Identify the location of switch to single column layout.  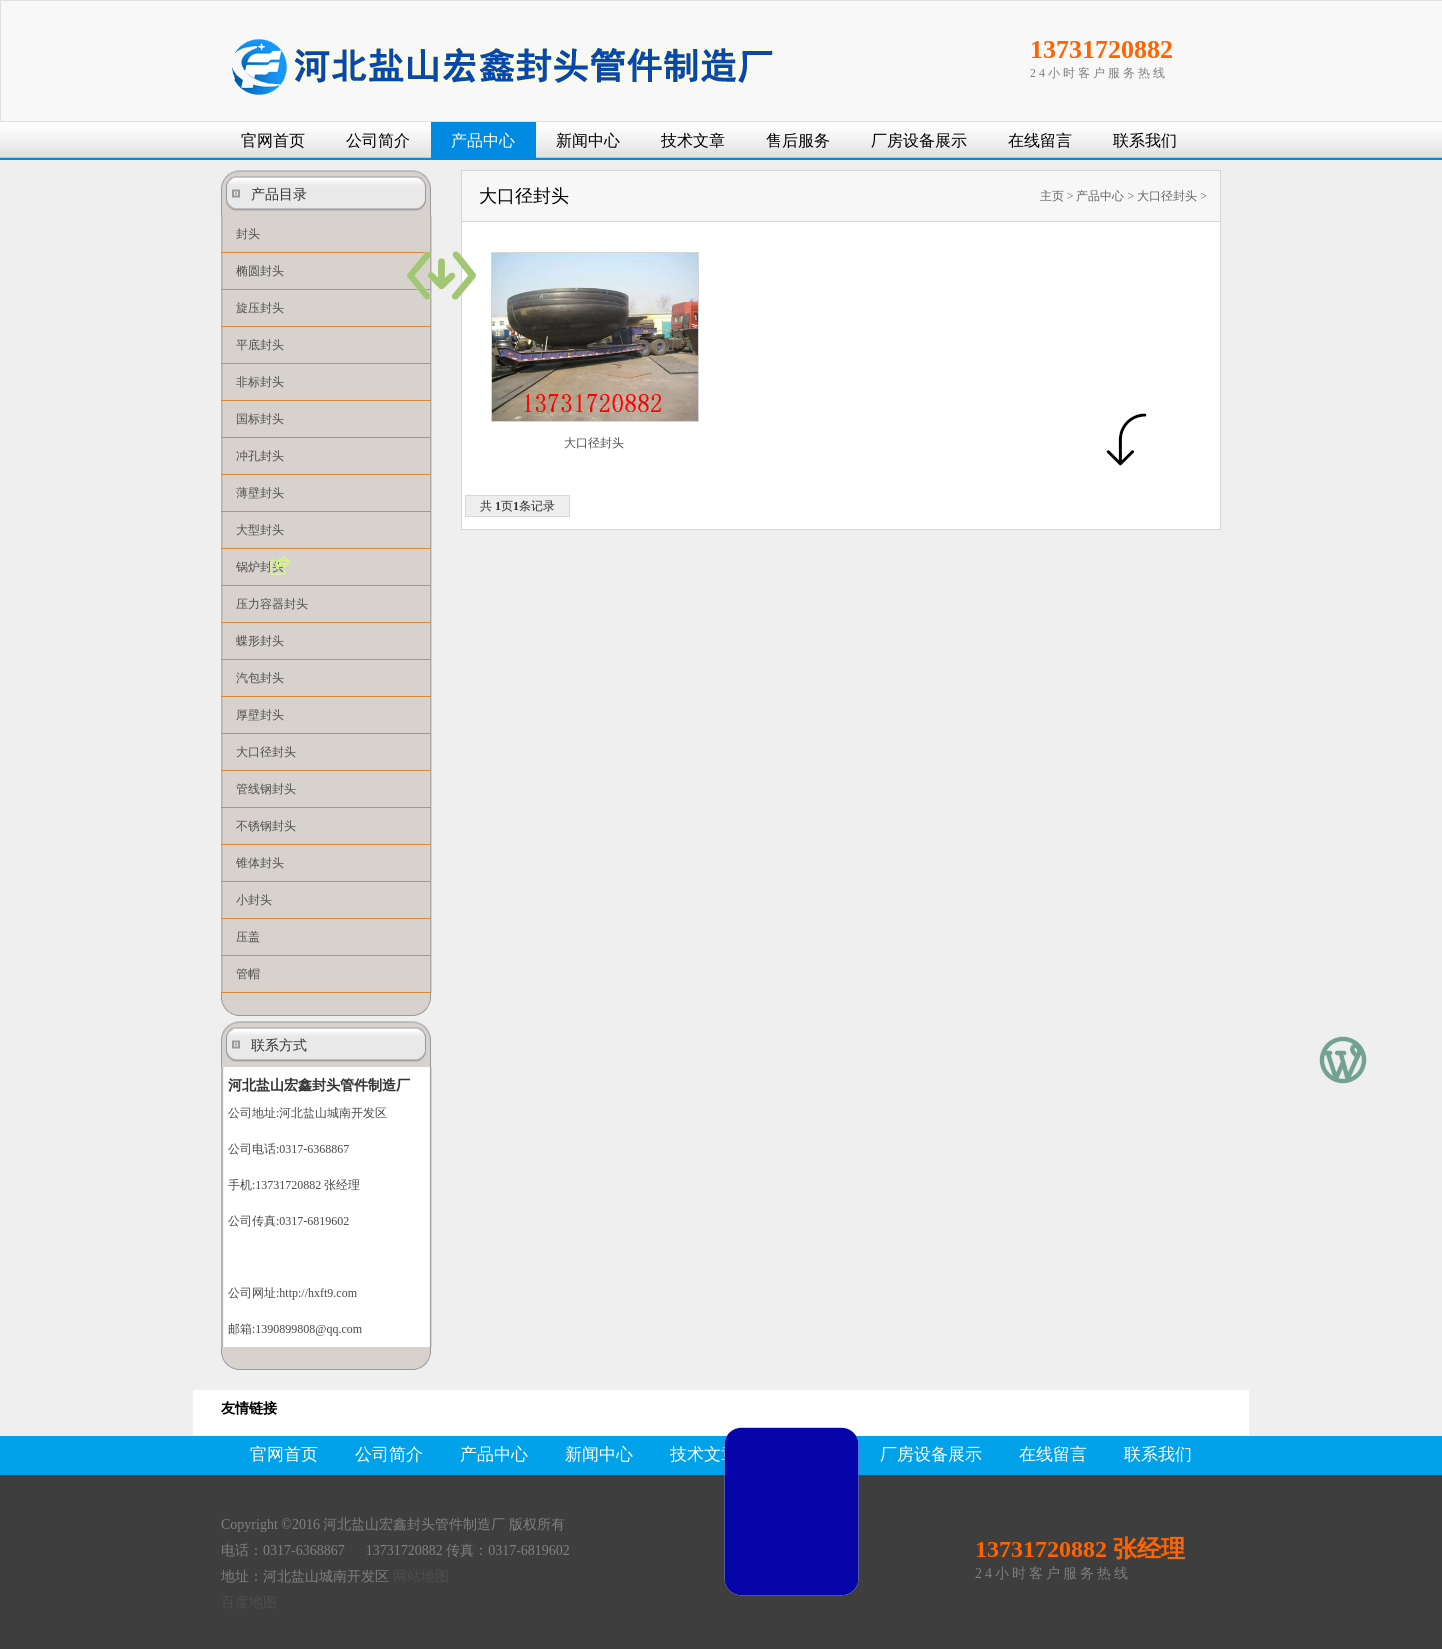
(791, 1511).